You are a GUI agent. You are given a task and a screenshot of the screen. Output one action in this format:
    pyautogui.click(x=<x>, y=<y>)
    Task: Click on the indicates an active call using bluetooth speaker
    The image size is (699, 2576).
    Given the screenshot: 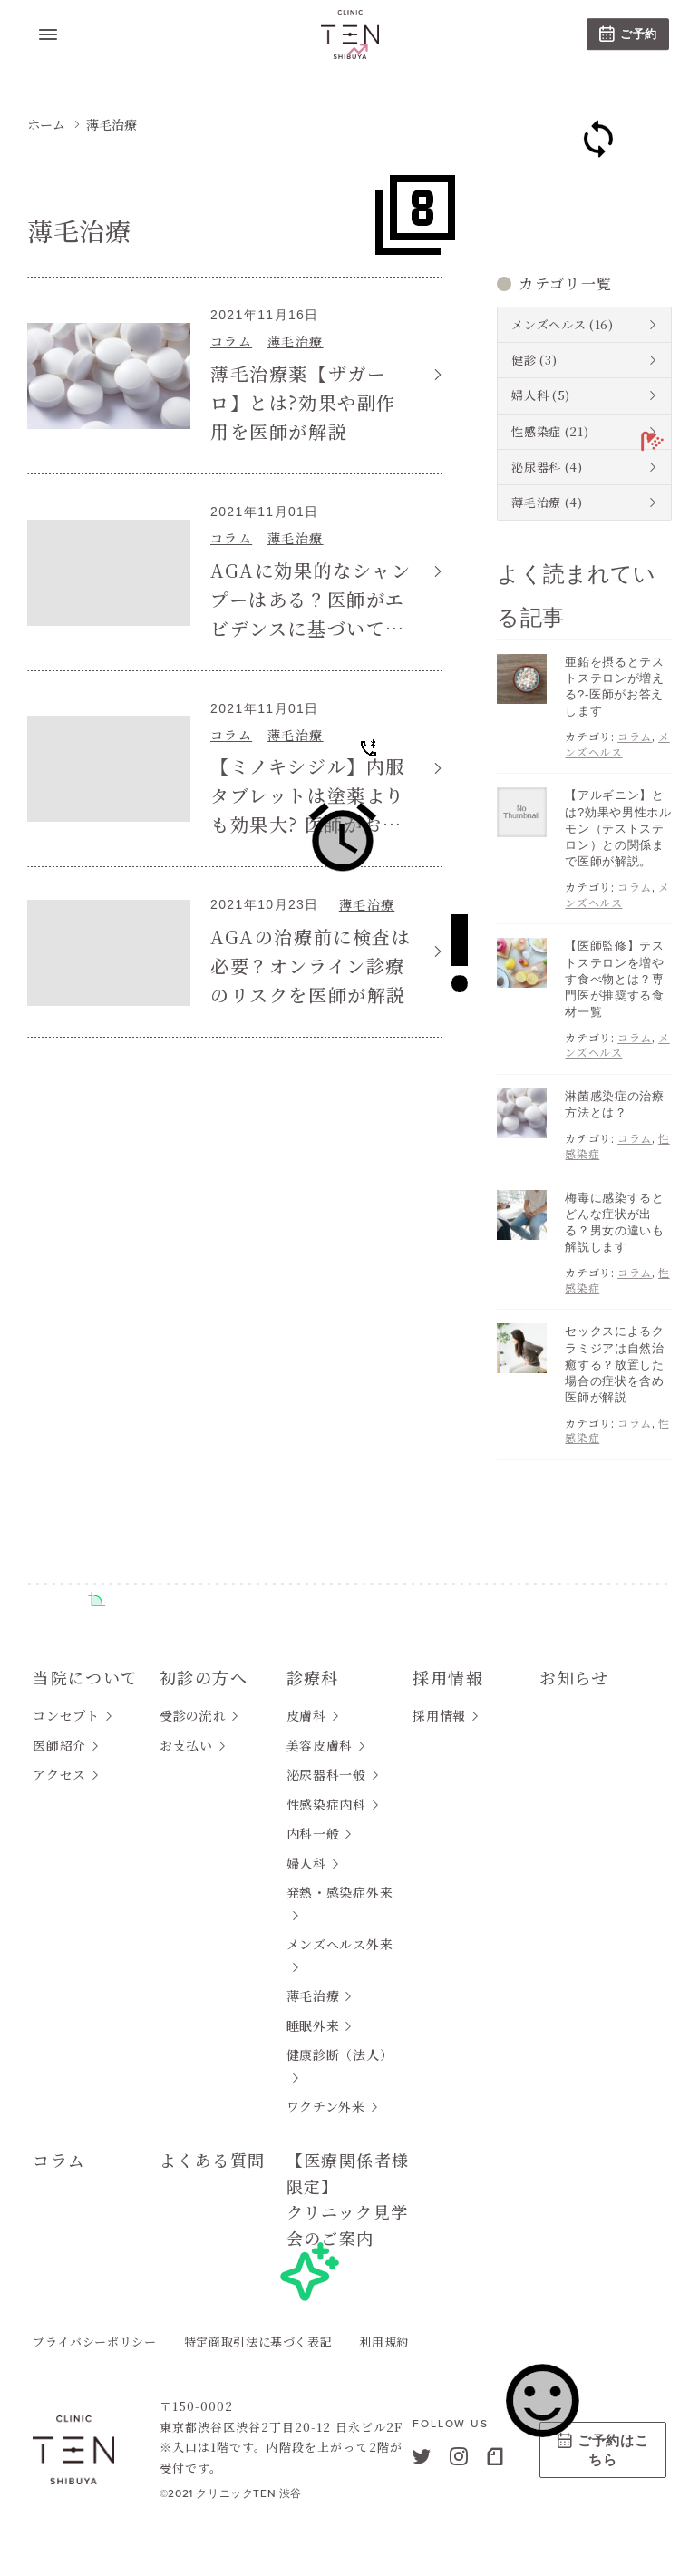 What is the action you would take?
    pyautogui.click(x=368, y=748)
    